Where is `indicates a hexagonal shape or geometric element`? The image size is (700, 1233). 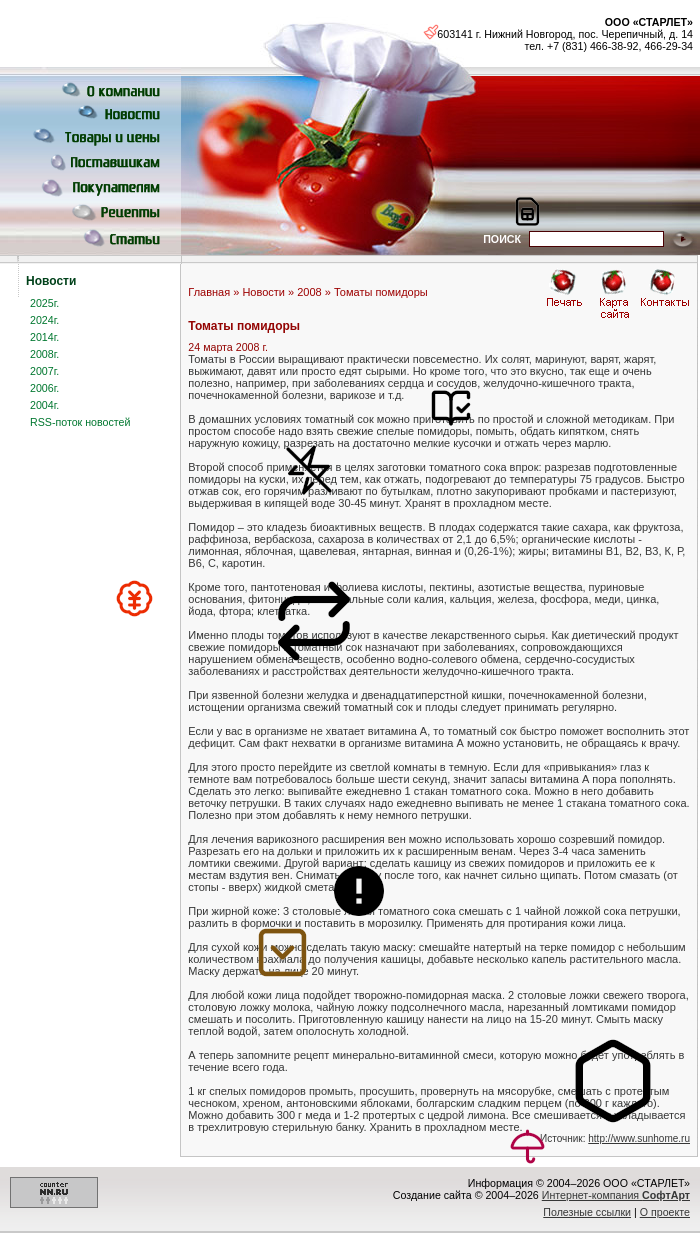
indicates a hexagonal shape or geometric element is located at coordinates (613, 1081).